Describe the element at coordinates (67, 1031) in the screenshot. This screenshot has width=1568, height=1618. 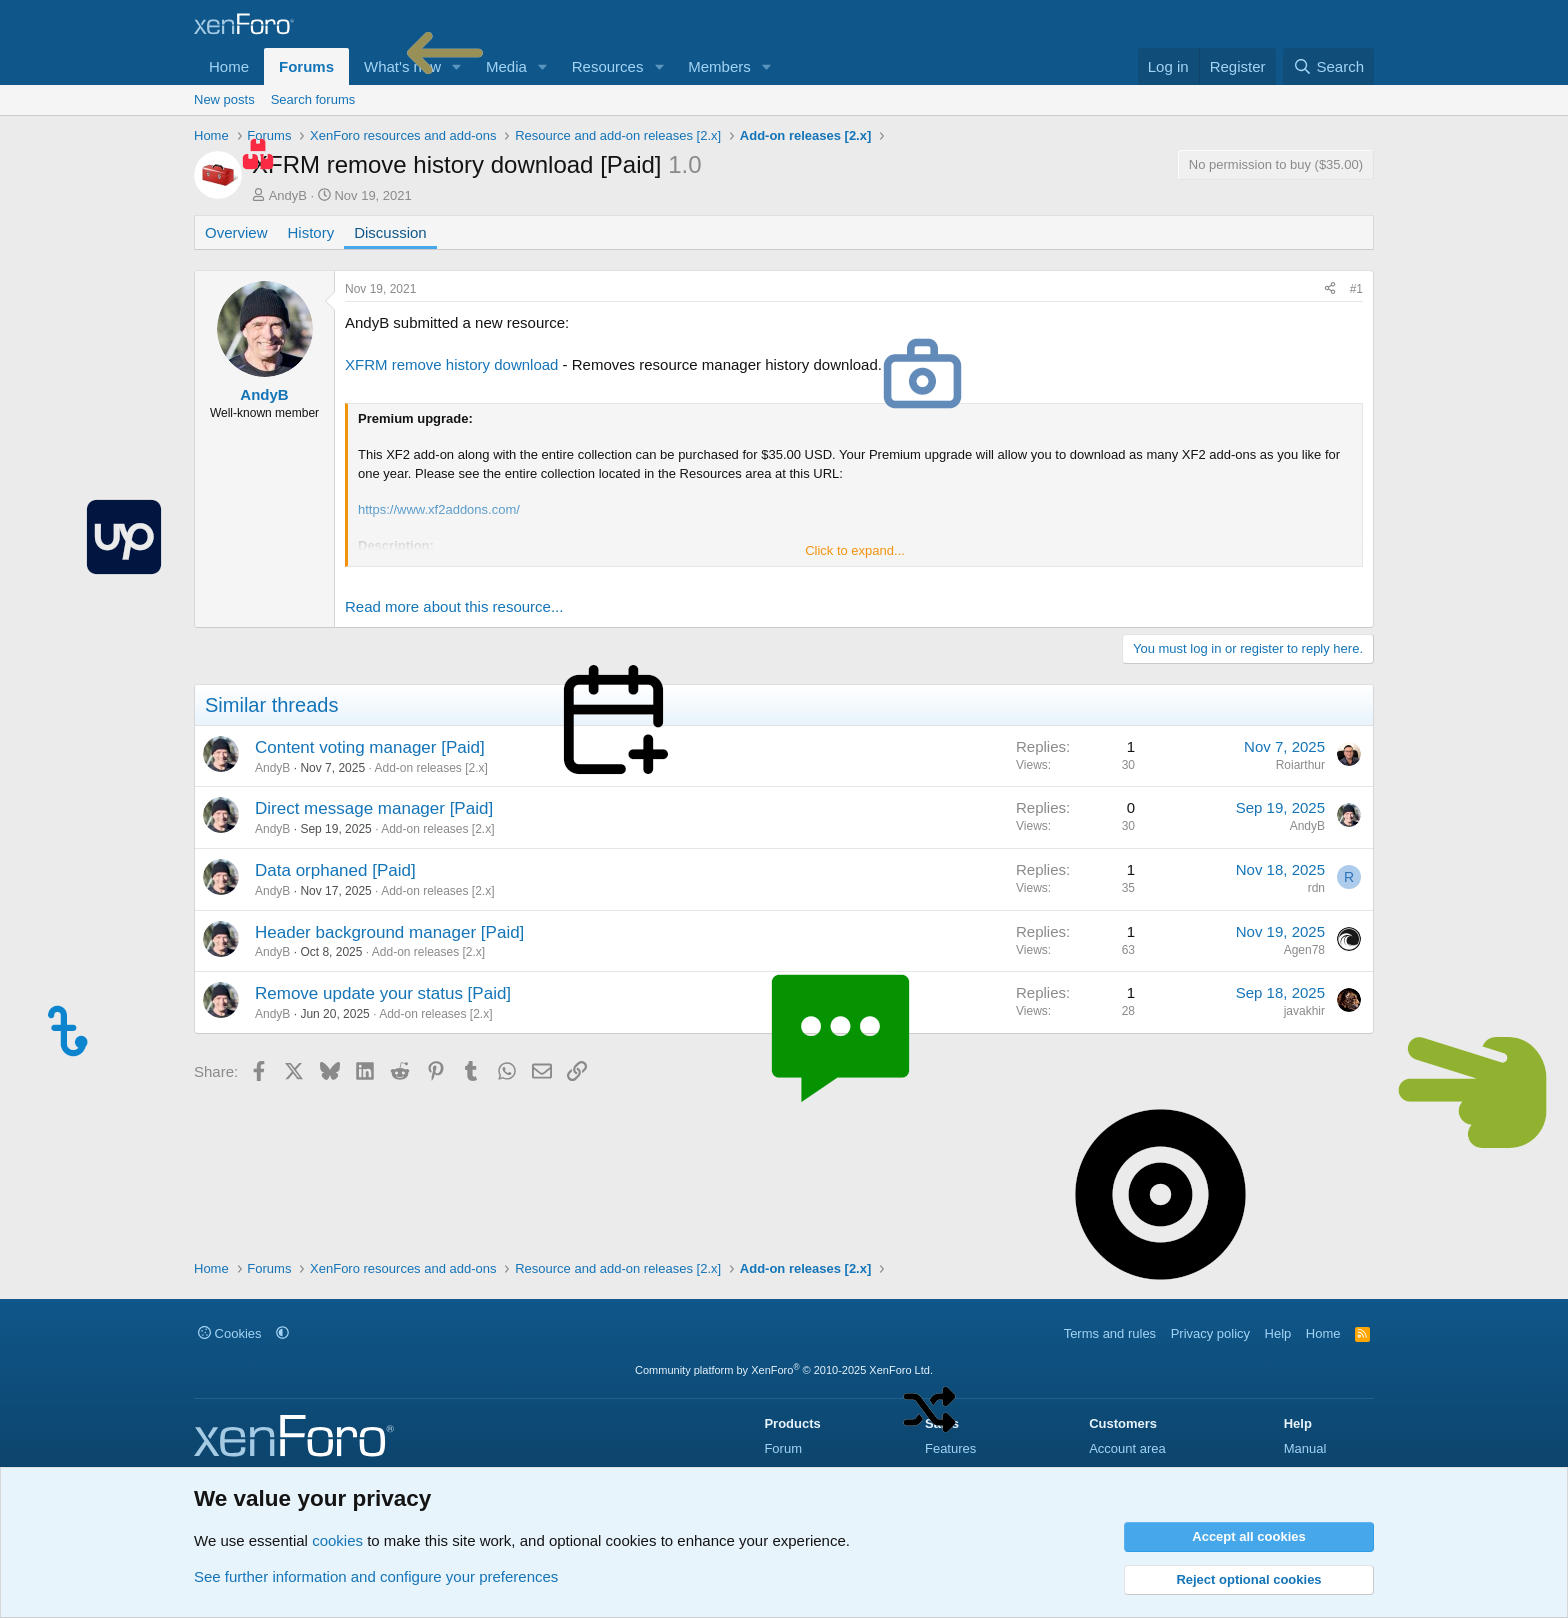
I see `indicates bangladeshi taka currency` at that location.